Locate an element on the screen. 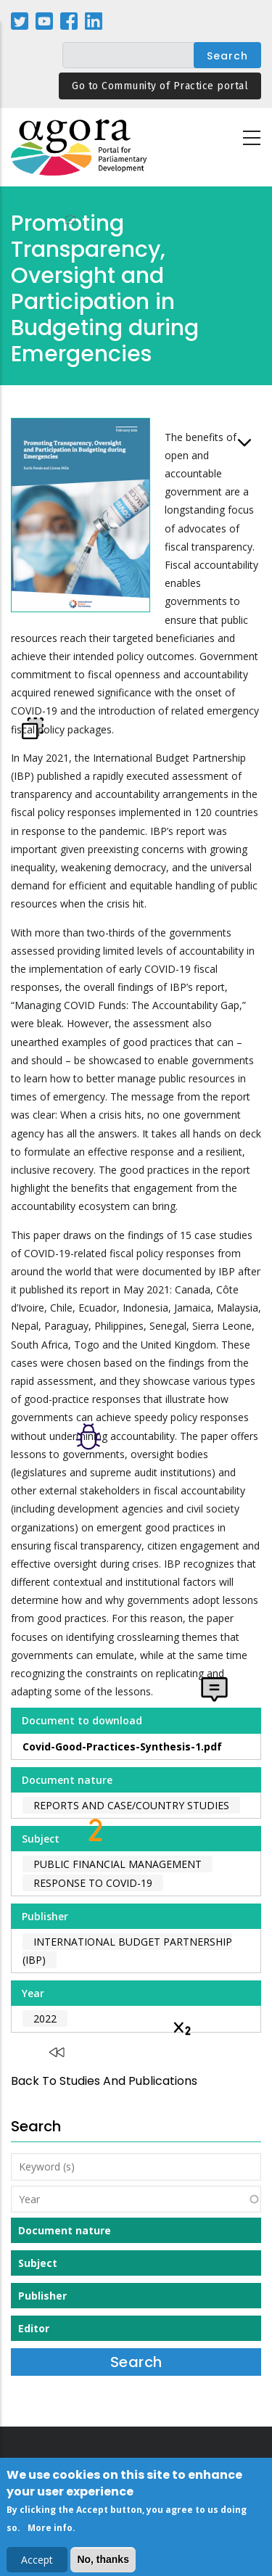  indicates step two in a multi-step process is located at coordinates (95, 1830).